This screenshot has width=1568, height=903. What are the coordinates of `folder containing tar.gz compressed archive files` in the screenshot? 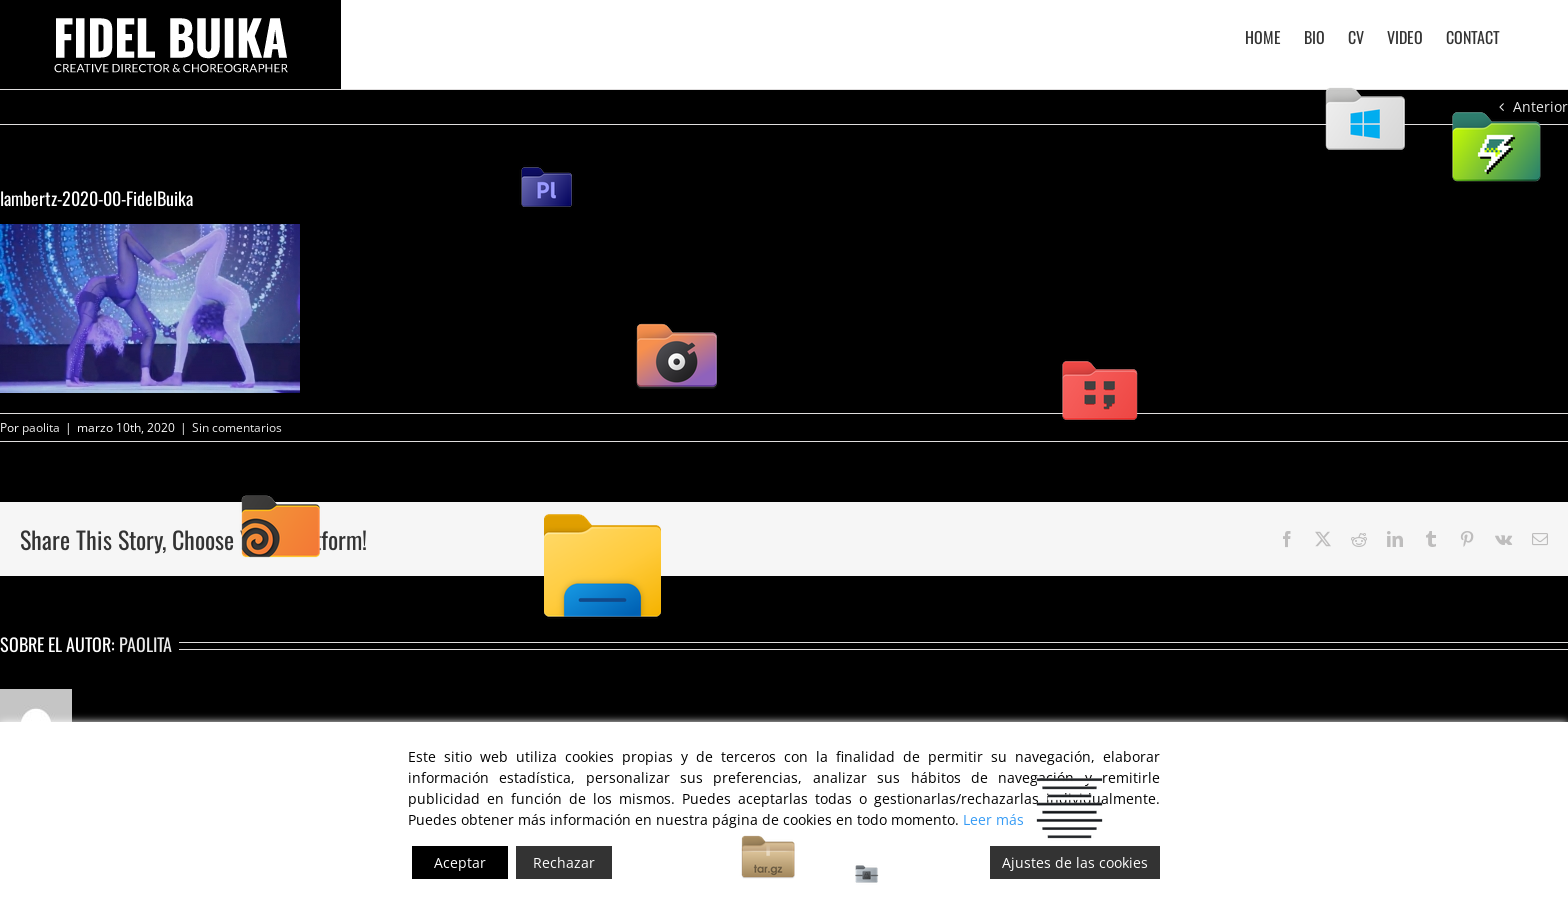 It's located at (768, 858).